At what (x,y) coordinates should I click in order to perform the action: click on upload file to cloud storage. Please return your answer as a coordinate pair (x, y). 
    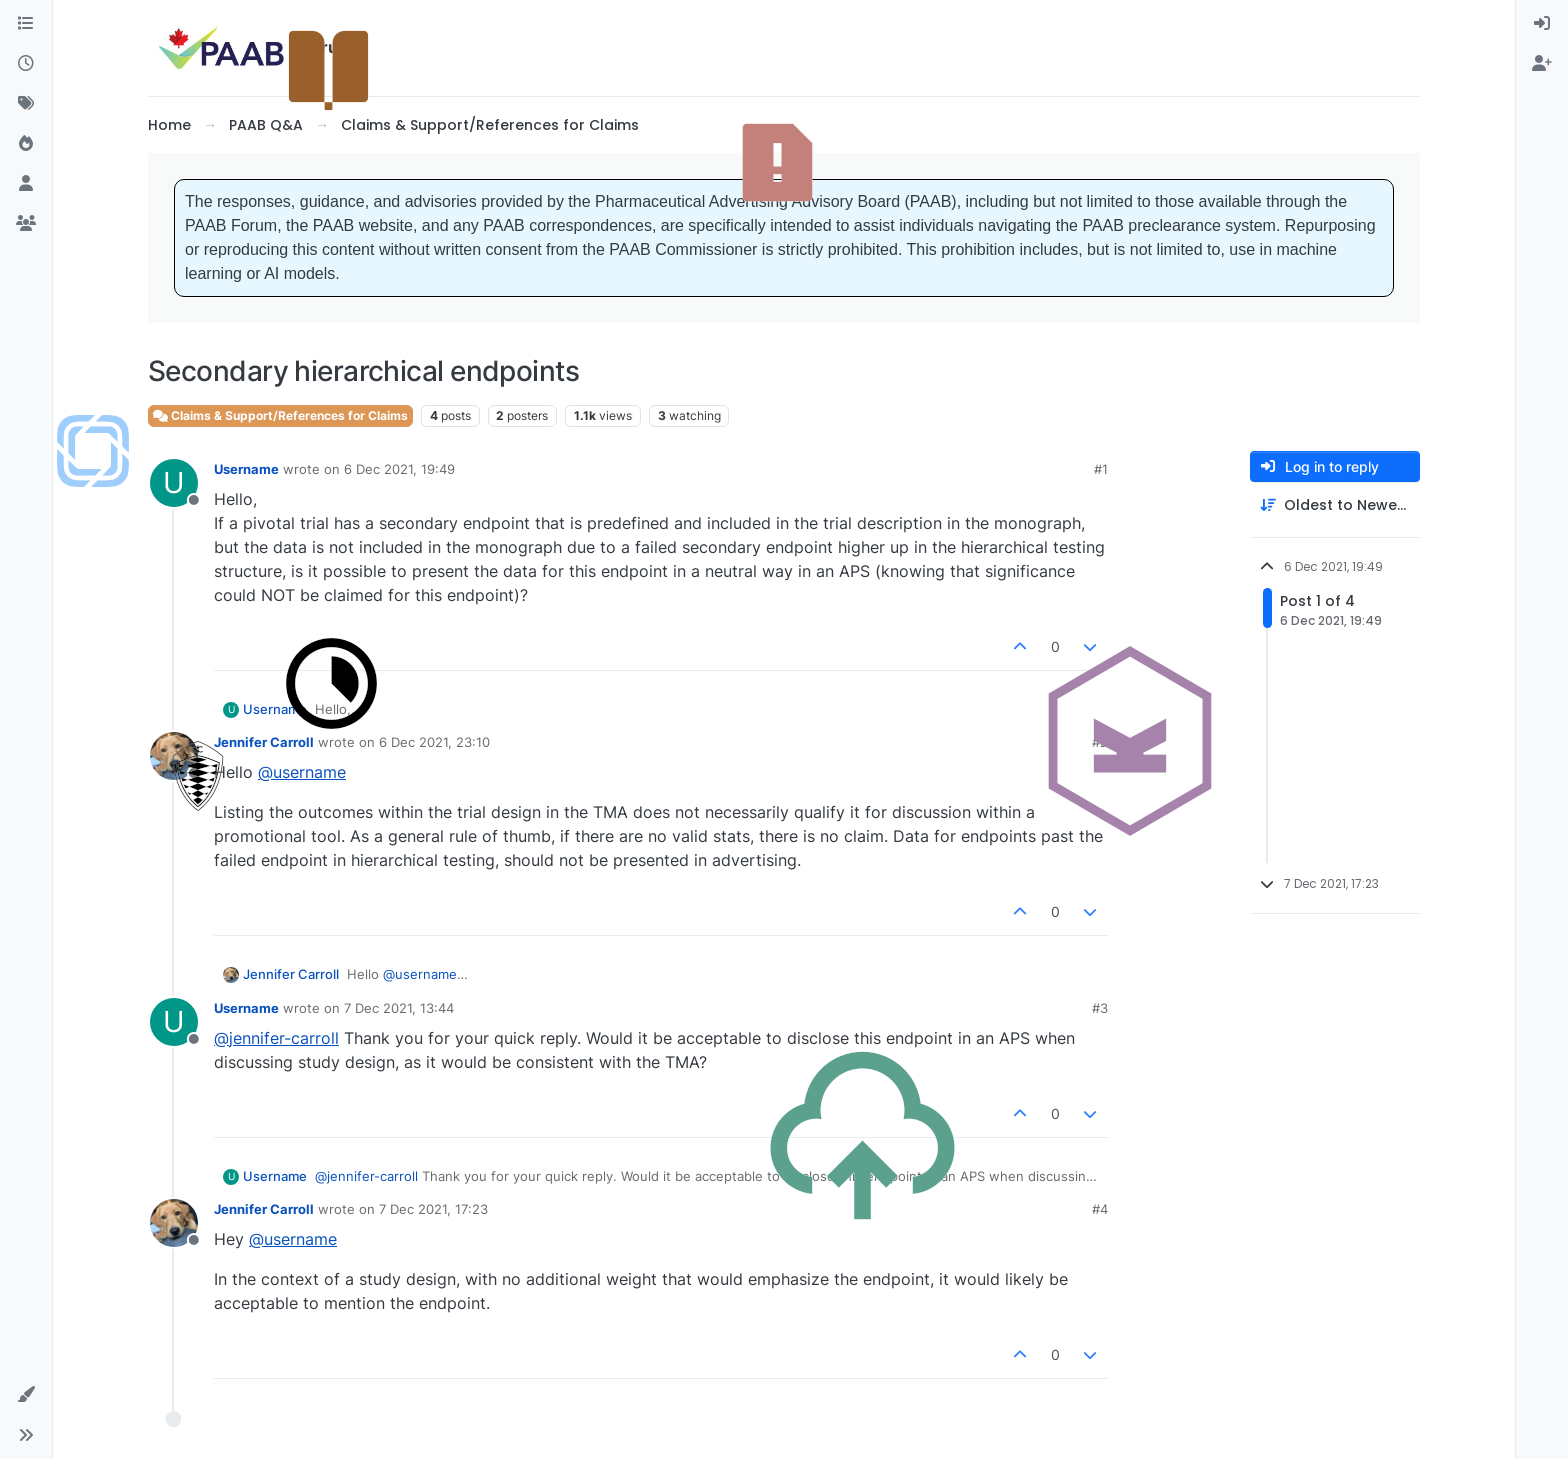
    Looking at the image, I should click on (862, 1135).